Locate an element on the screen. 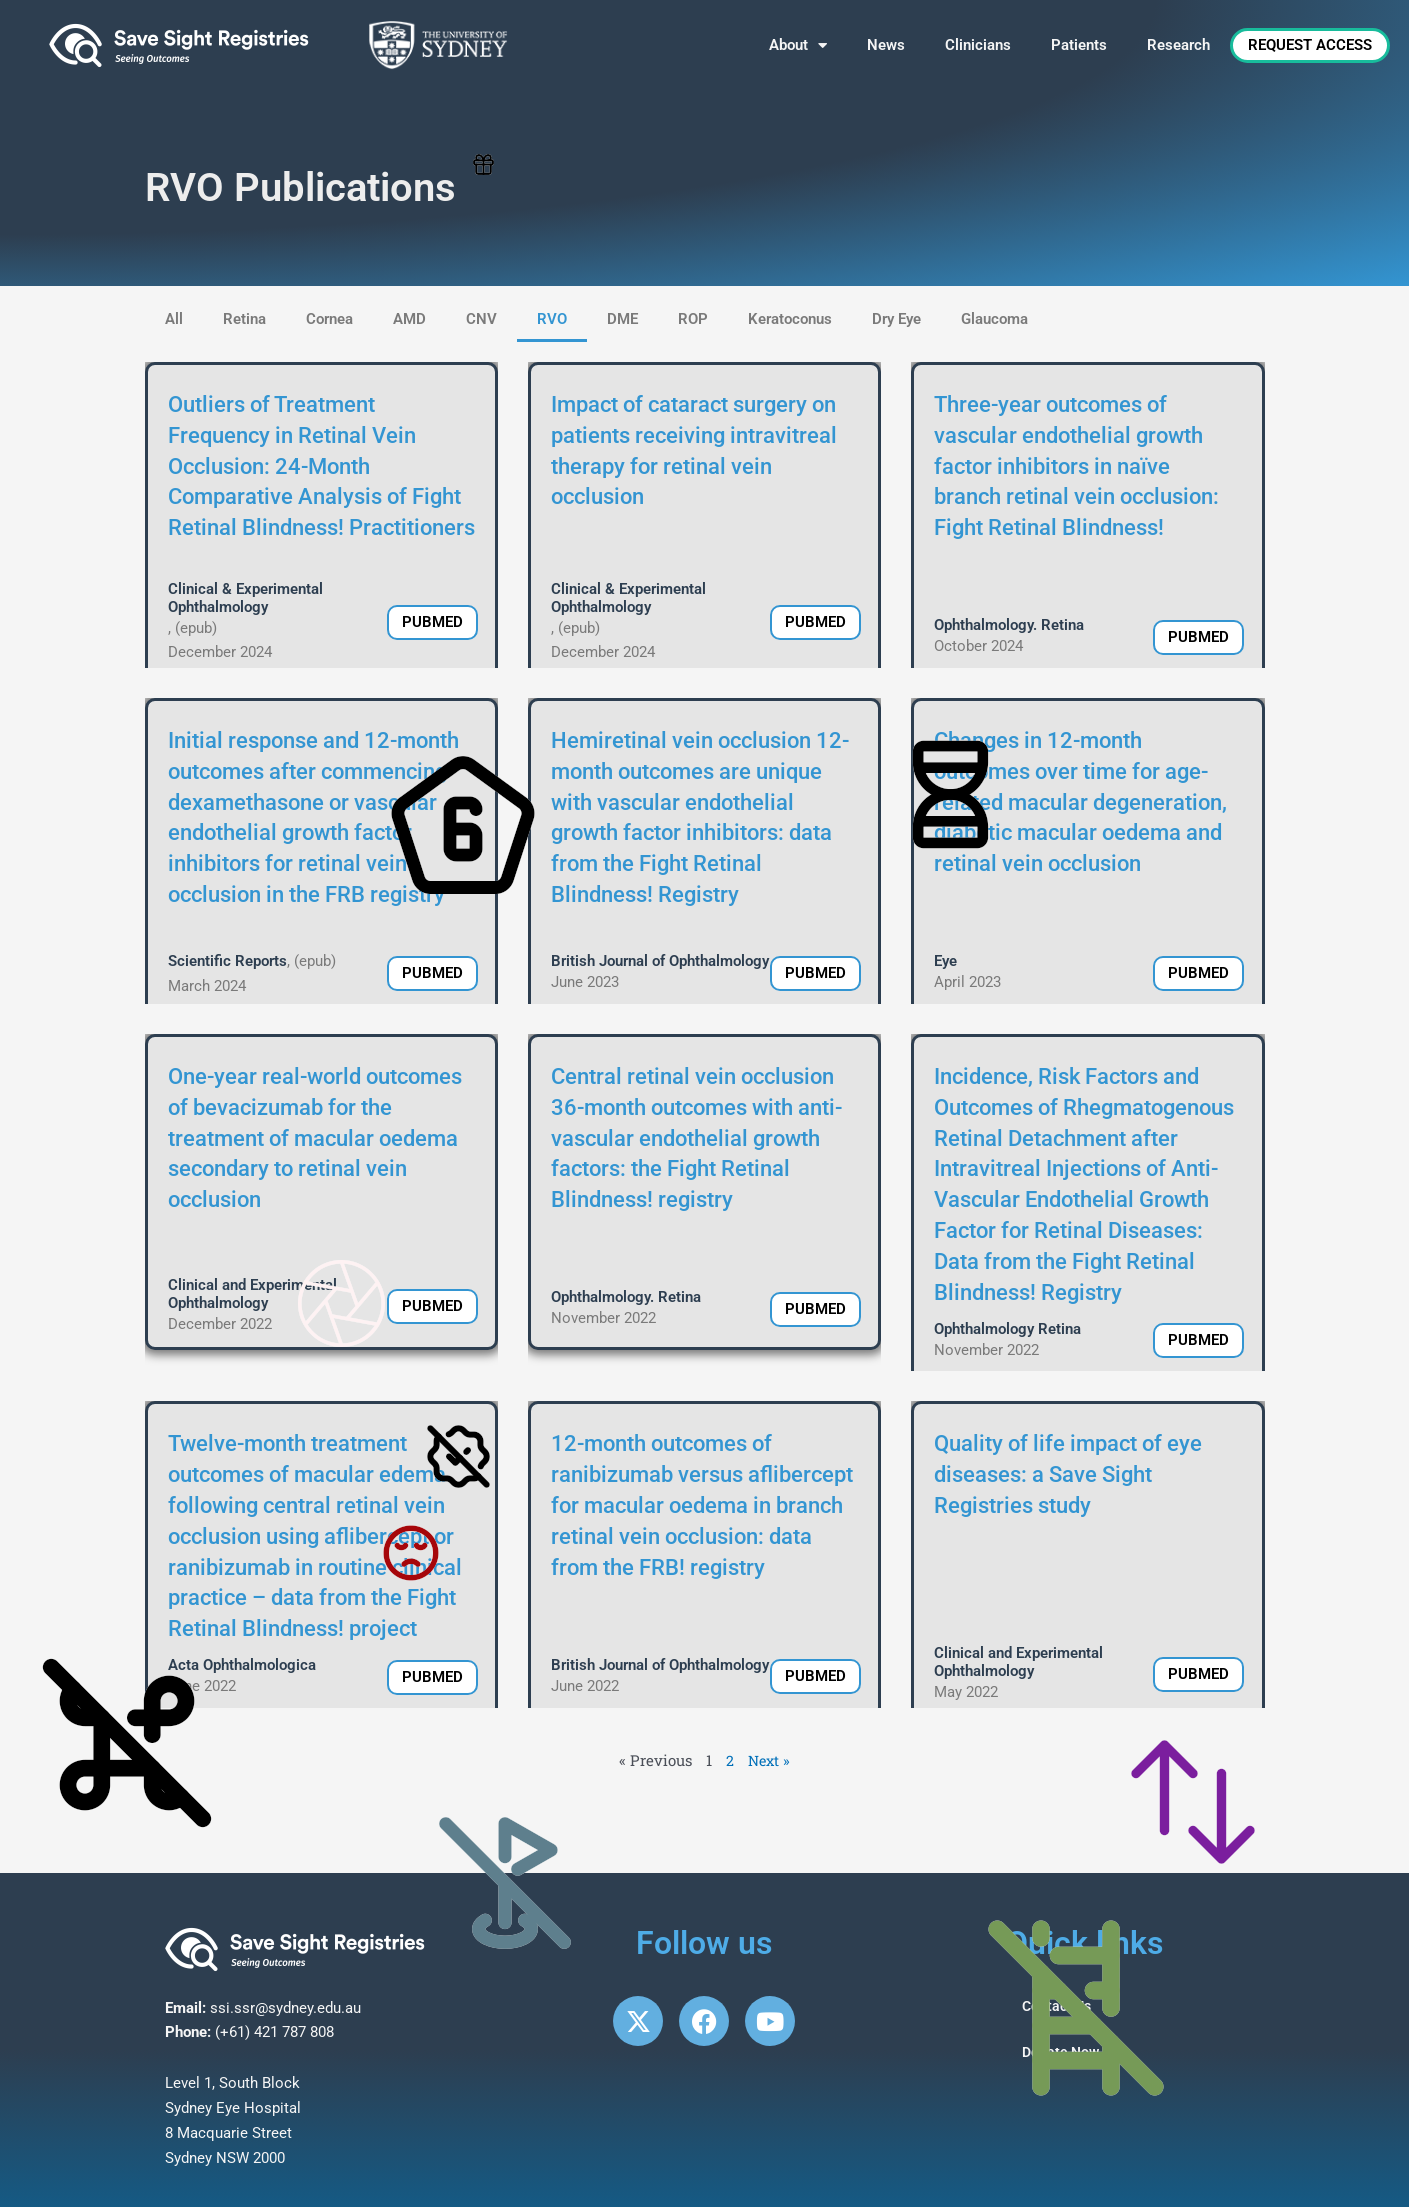  indicate dissatisfaction or negative feedback is located at coordinates (411, 1553).